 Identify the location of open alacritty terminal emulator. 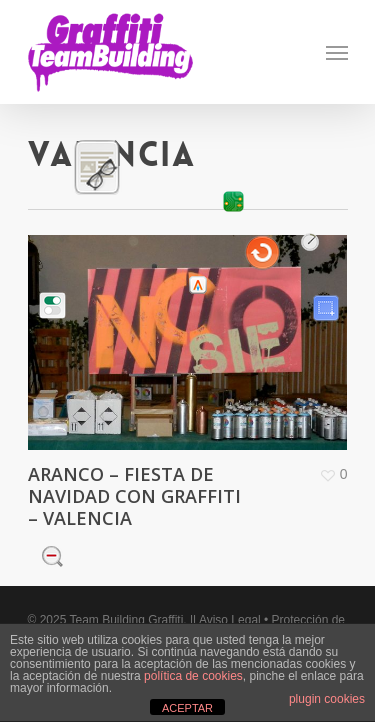
(198, 285).